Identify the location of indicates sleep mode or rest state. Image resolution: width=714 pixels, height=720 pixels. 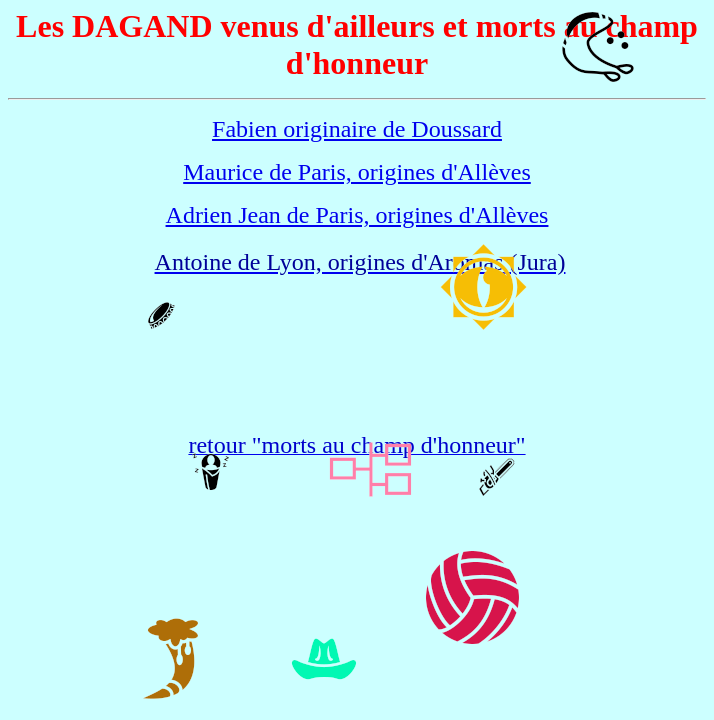
(211, 472).